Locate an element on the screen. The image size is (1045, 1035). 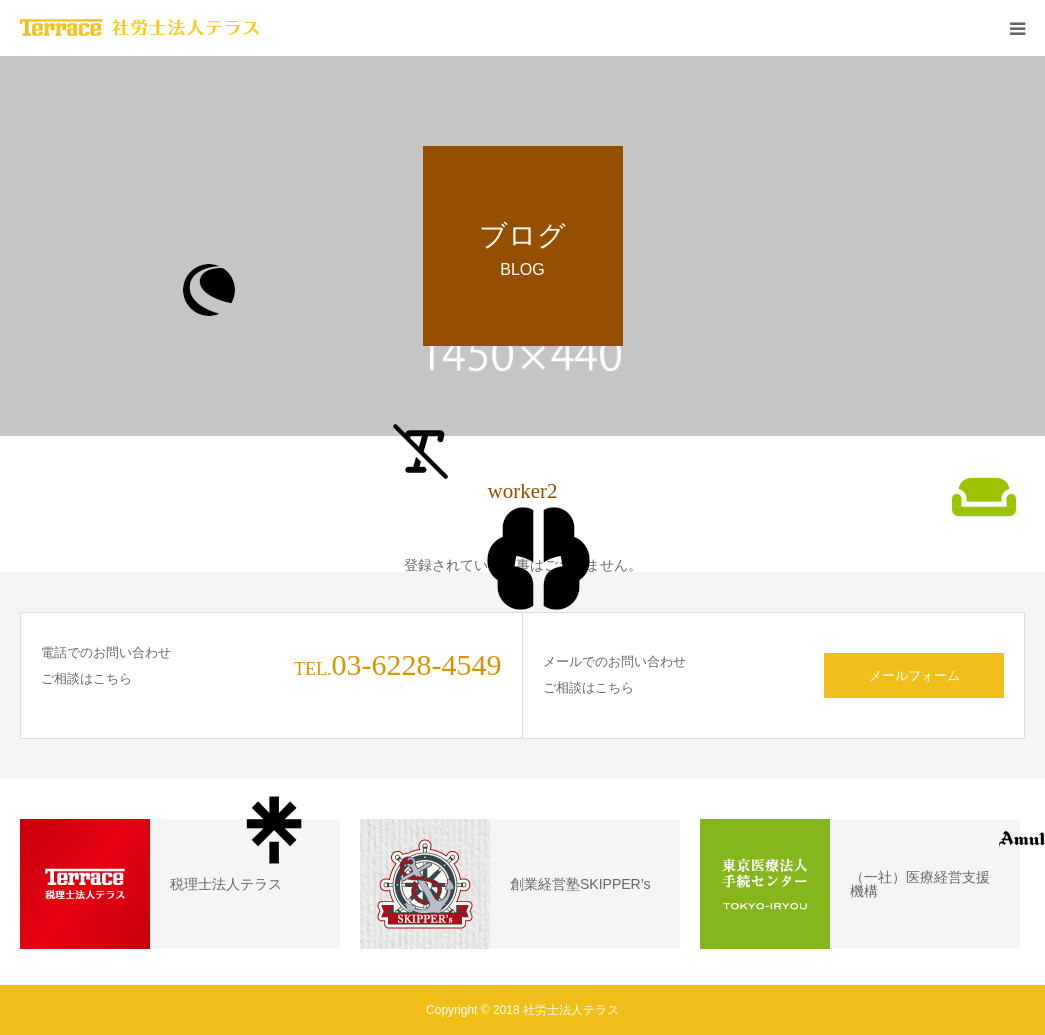
access AI or smart features is located at coordinates (538, 558).